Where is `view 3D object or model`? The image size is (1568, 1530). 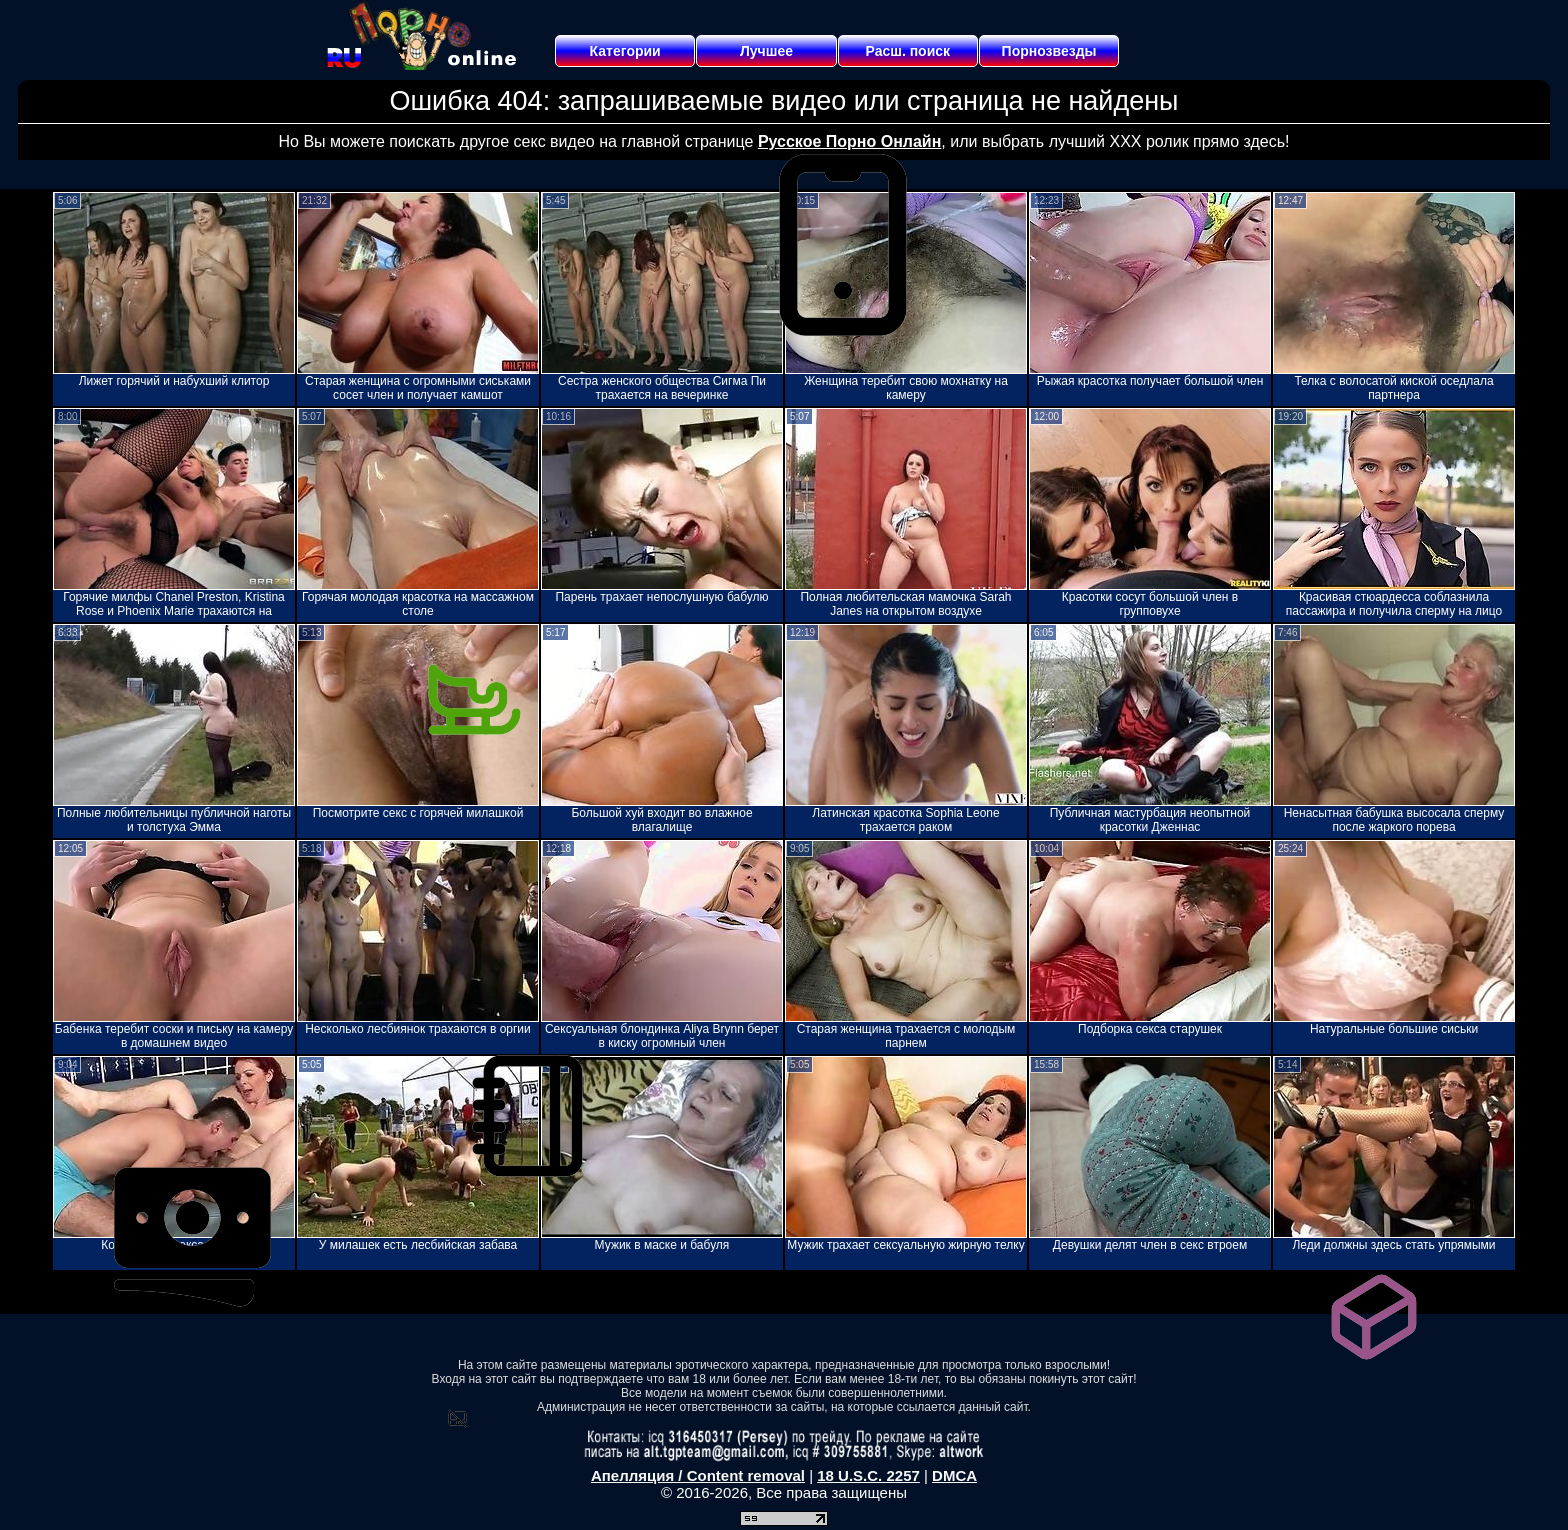
view 3D object or model is located at coordinates (1374, 1317).